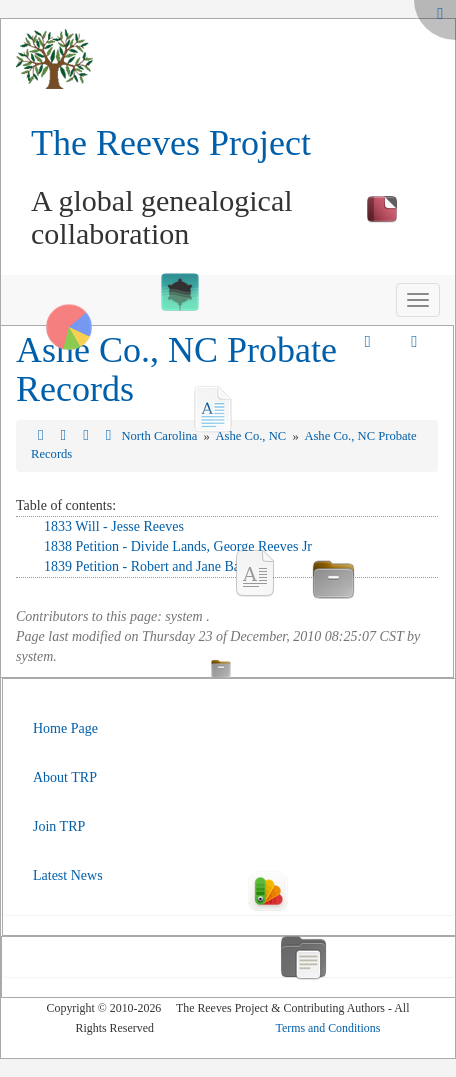 The height and width of the screenshot is (1077, 456). What do you see at coordinates (180, 292) in the screenshot?
I see `launch the minesweeper game` at bounding box center [180, 292].